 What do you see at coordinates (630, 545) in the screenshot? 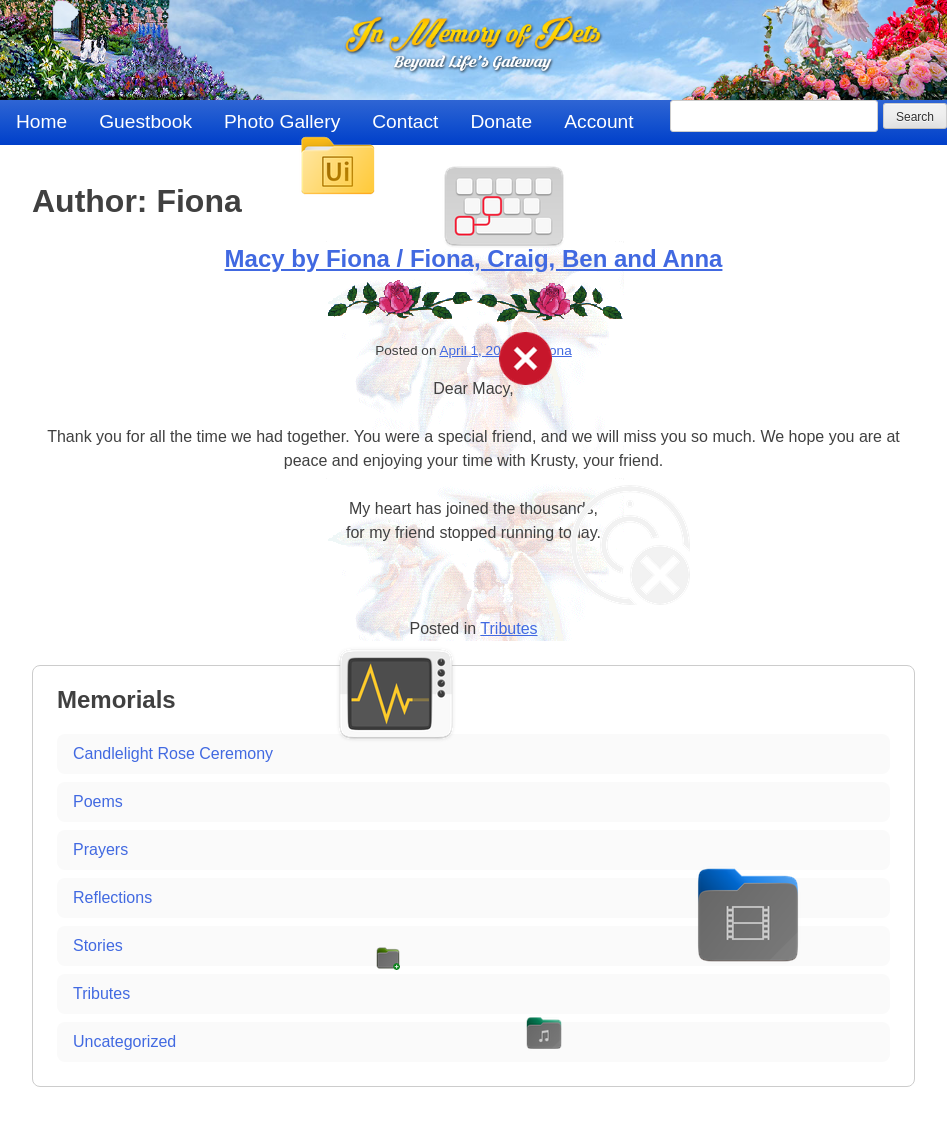
I see `camera is currently disabled or blocked` at bounding box center [630, 545].